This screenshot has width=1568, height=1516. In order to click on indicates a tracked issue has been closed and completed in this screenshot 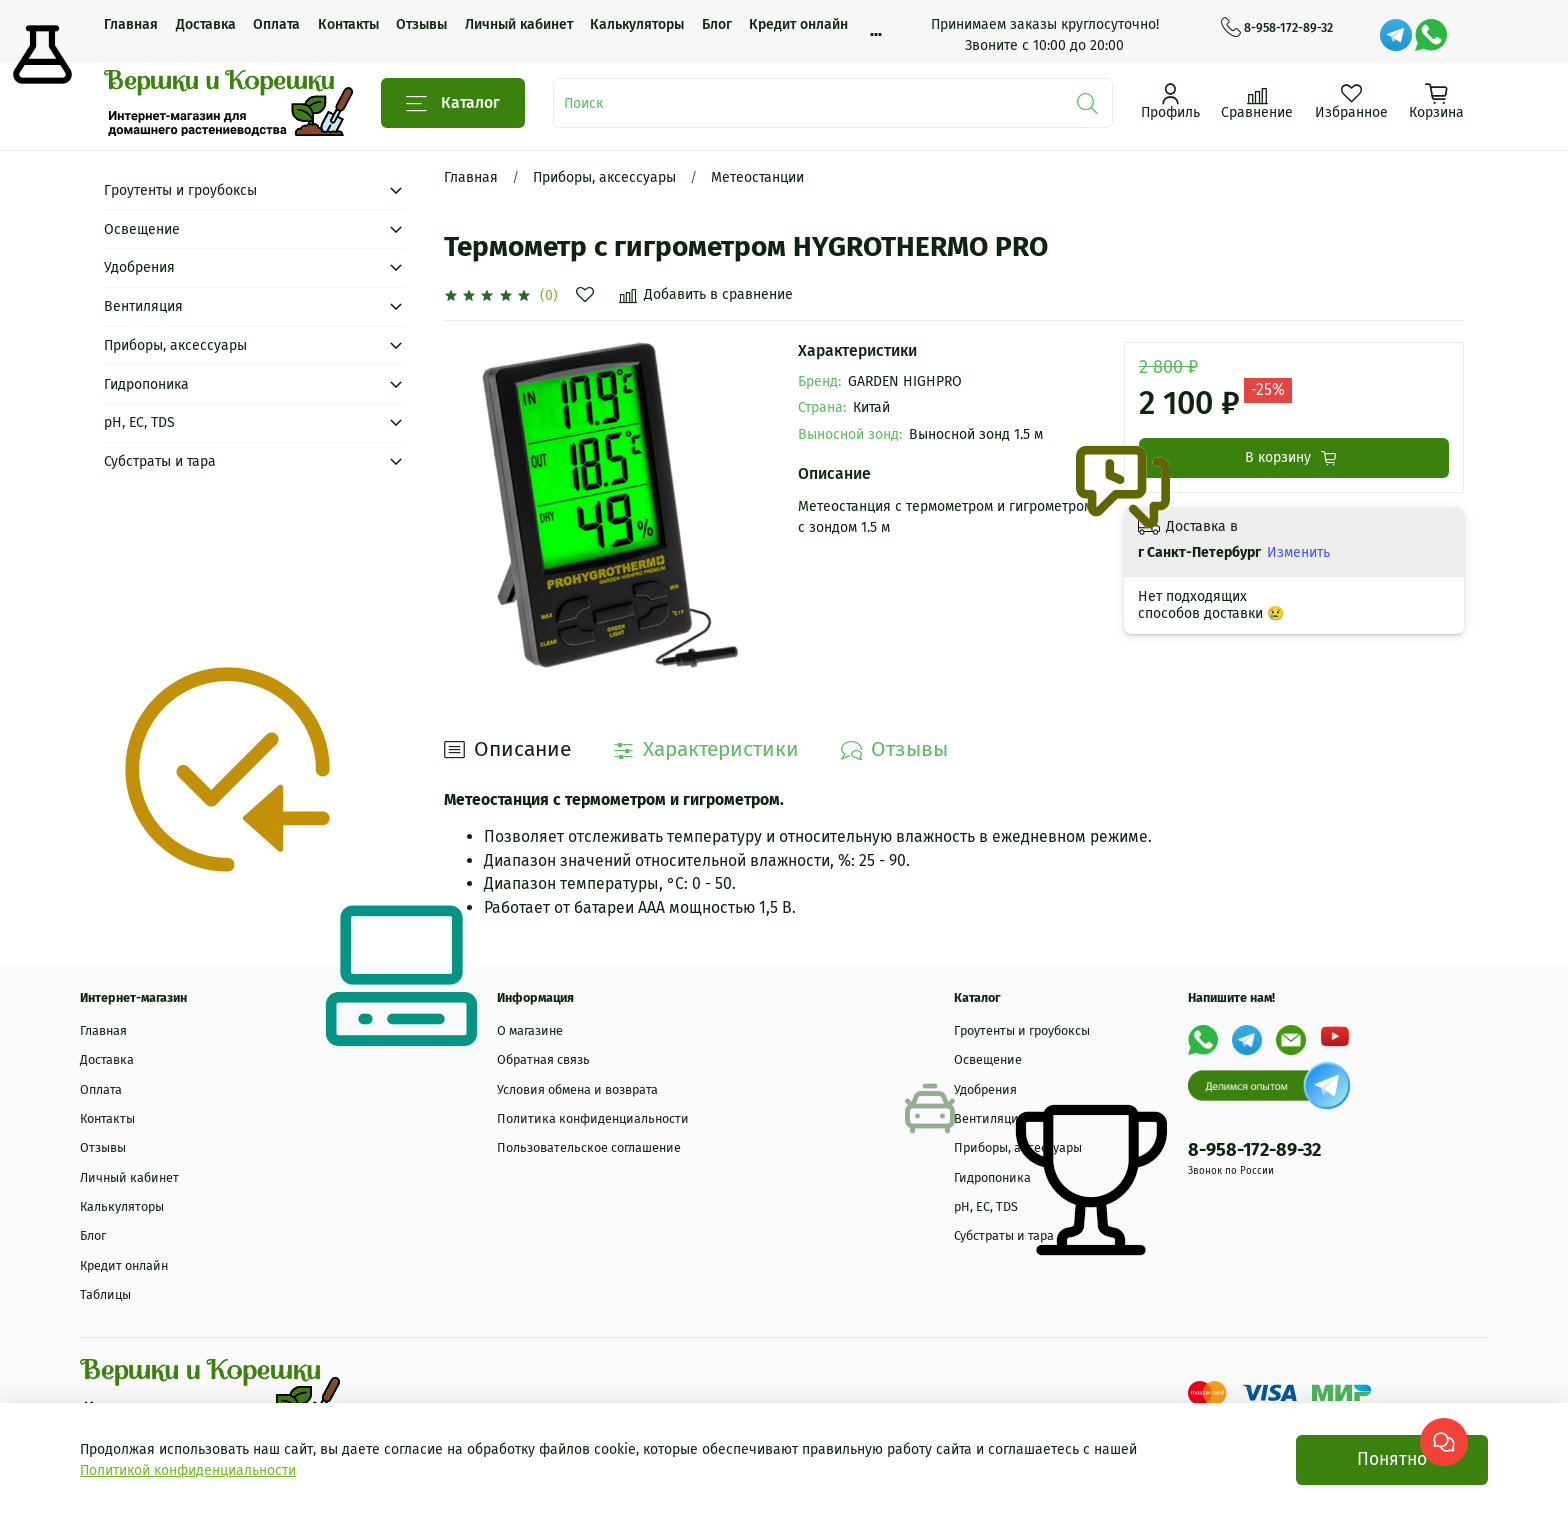, I will do `click(227, 769)`.